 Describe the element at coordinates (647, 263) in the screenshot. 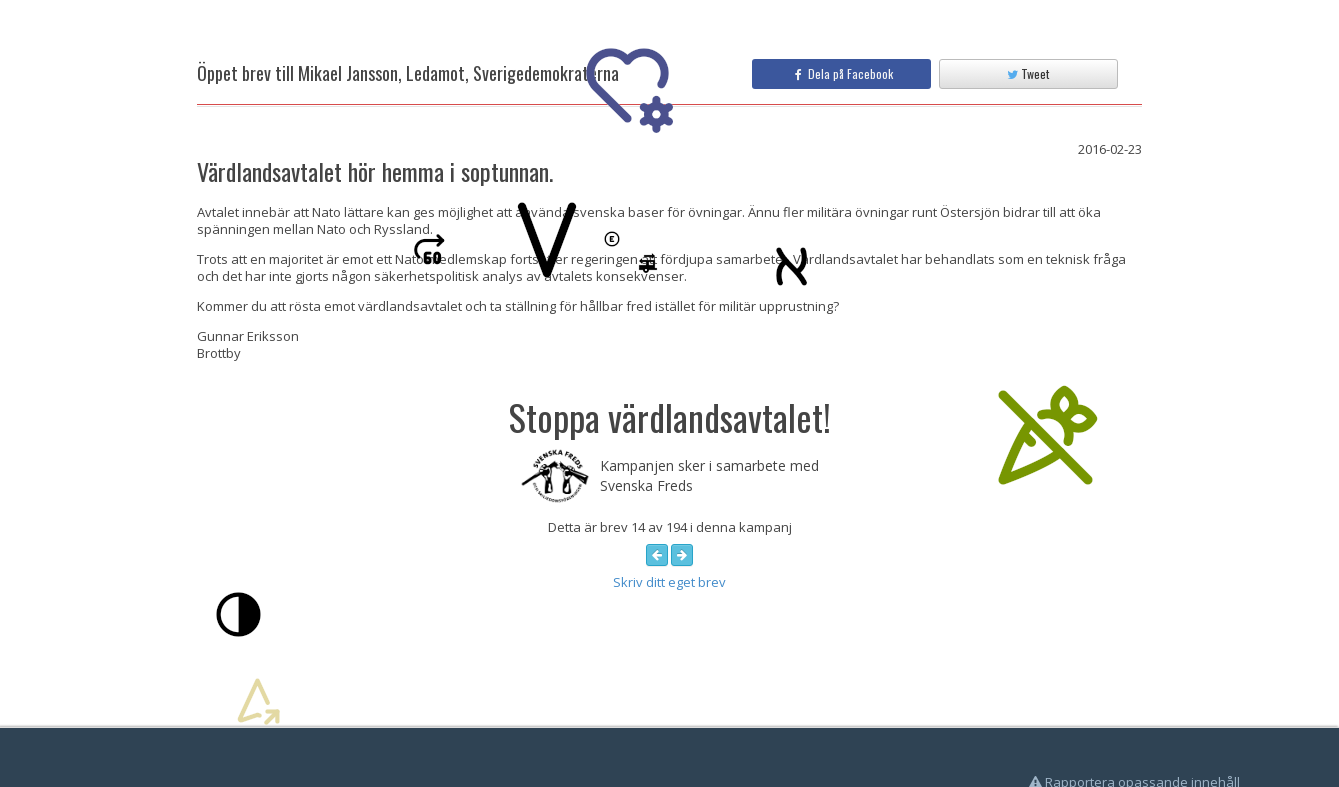

I see `indicates RV hookup amenities available` at that location.